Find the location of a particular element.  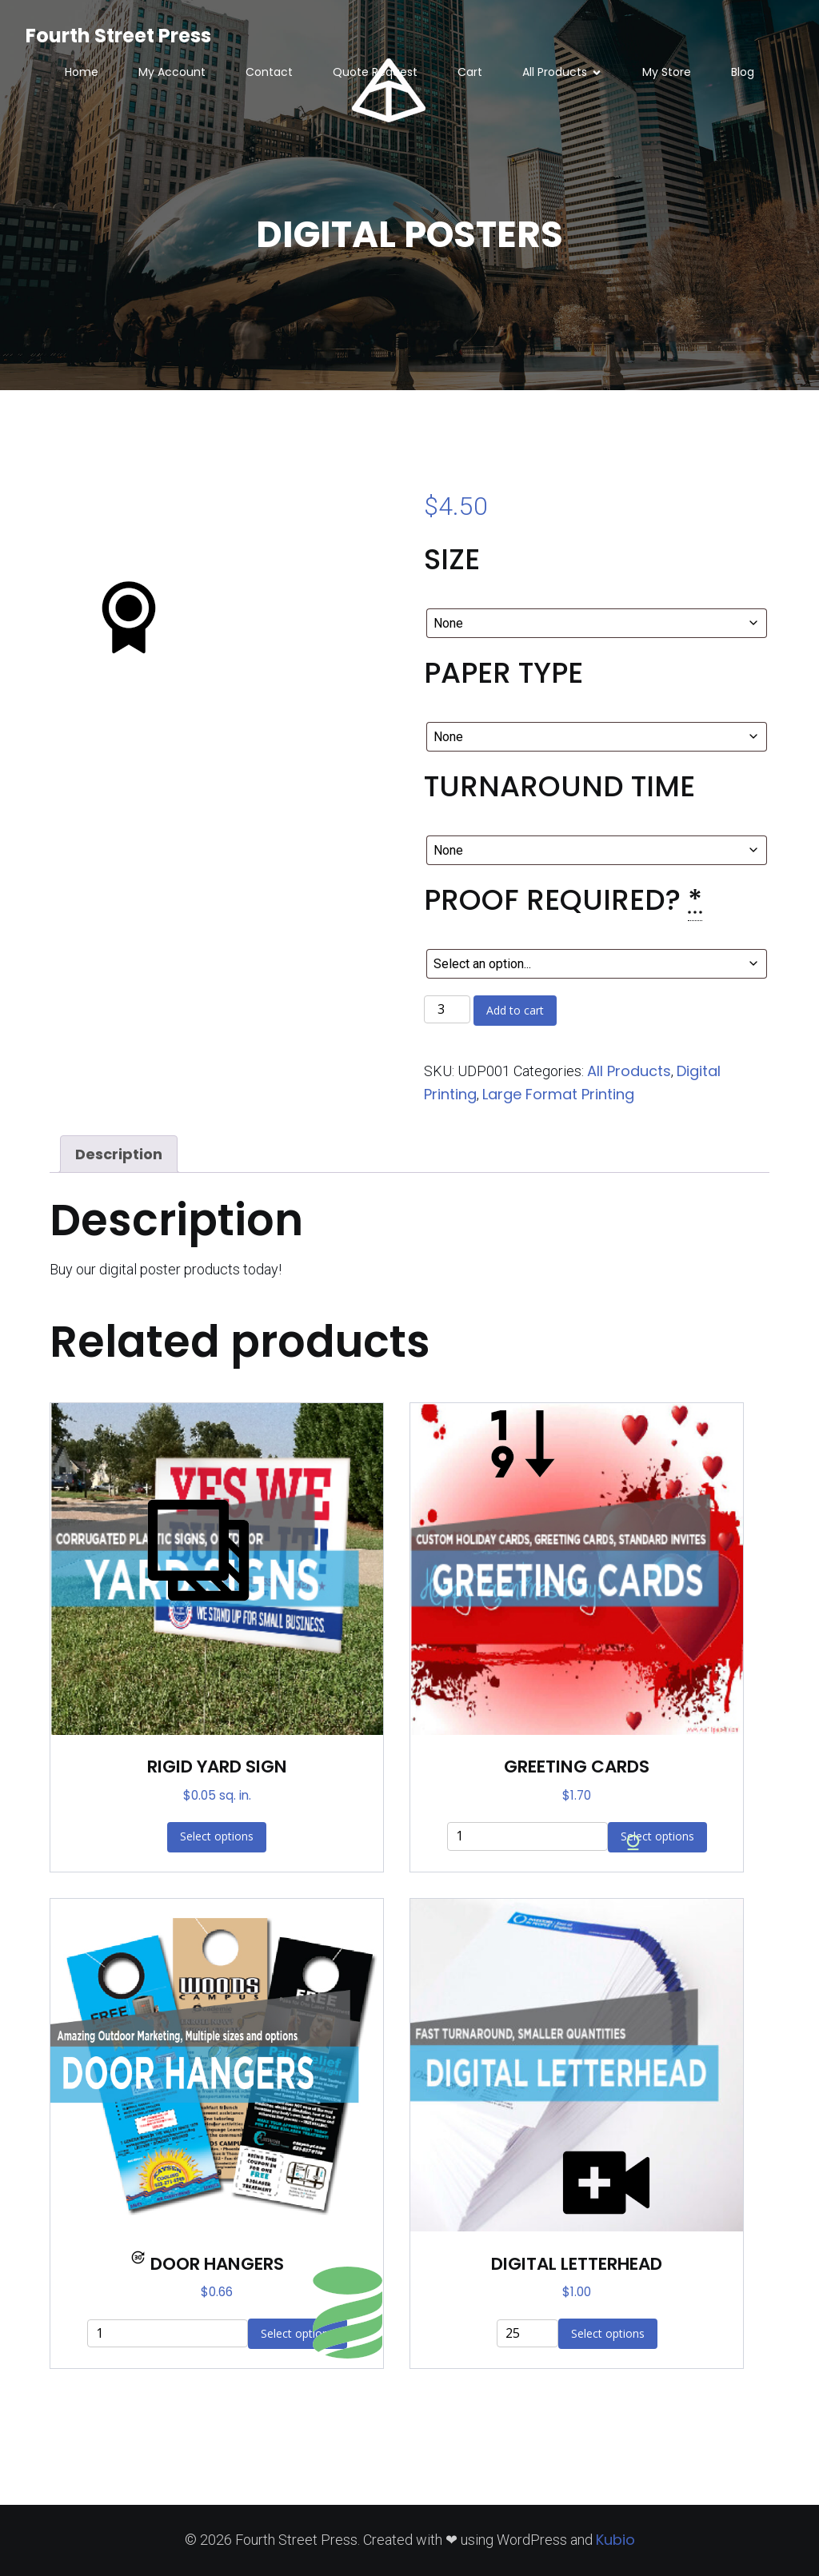

sort numbers in ascending order is located at coordinates (517, 1444).